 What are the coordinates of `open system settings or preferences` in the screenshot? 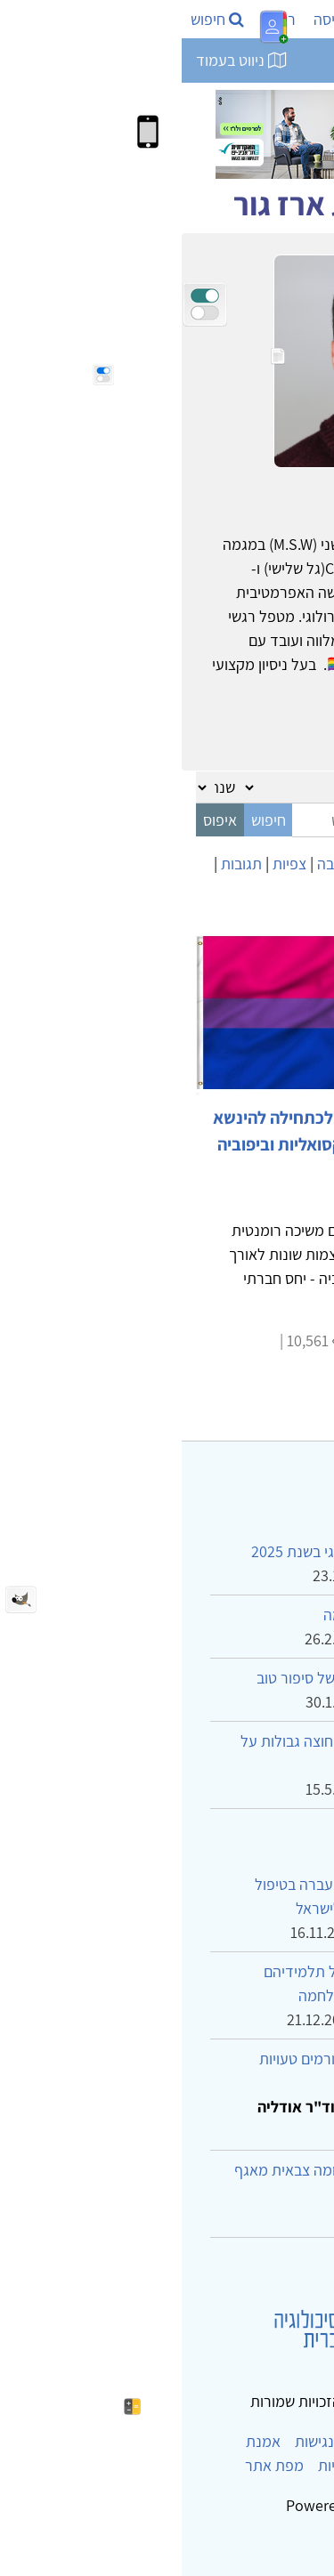 It's located at (205, 304).